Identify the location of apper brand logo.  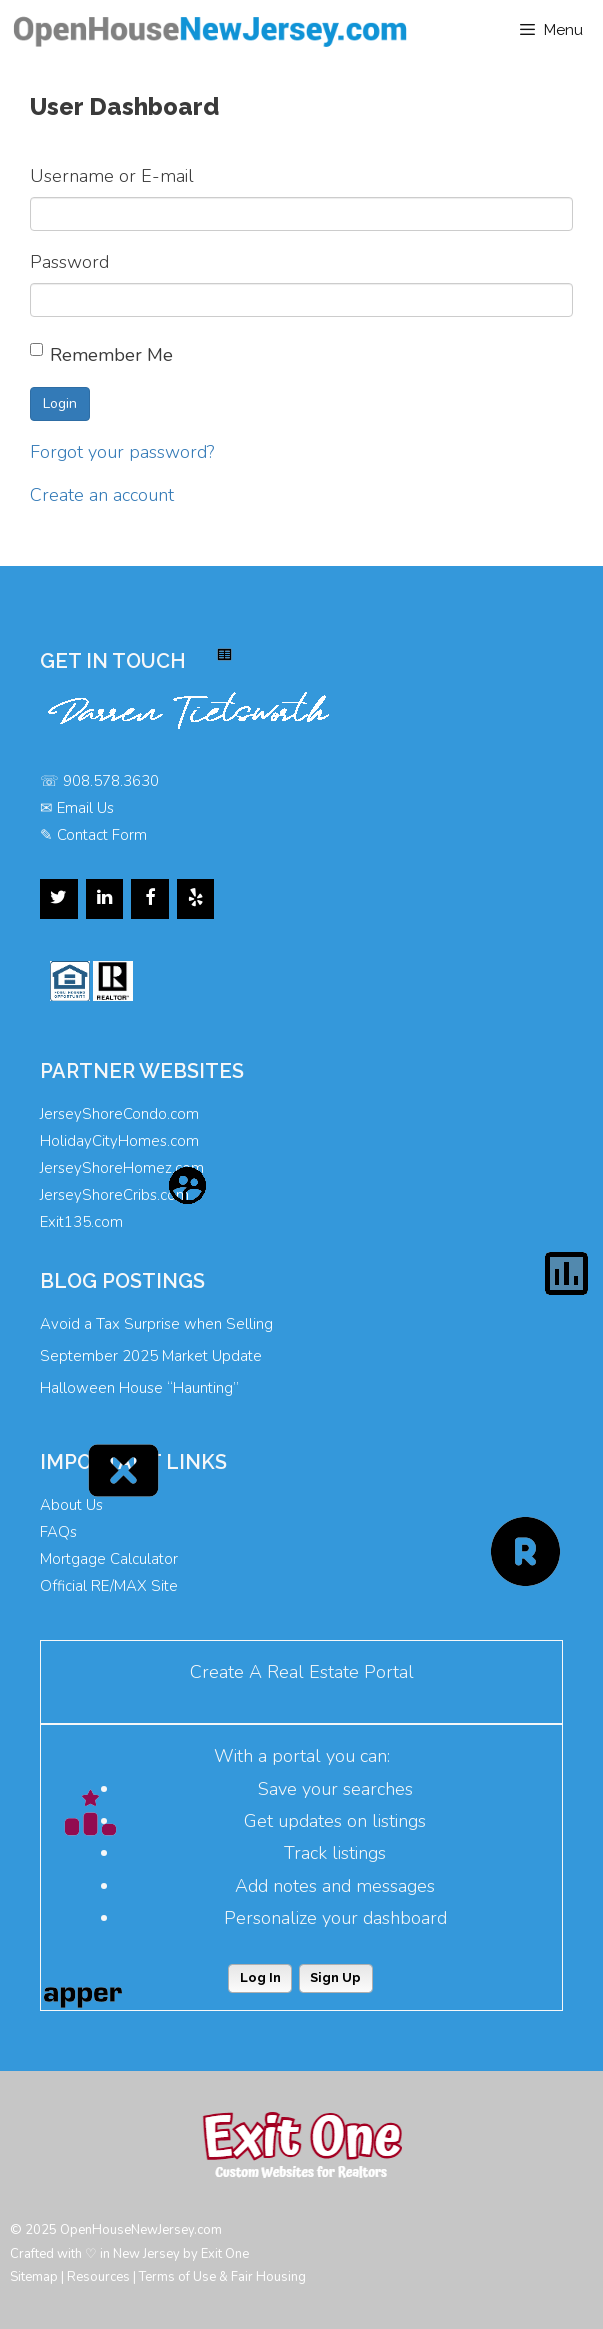
(83, 1995).